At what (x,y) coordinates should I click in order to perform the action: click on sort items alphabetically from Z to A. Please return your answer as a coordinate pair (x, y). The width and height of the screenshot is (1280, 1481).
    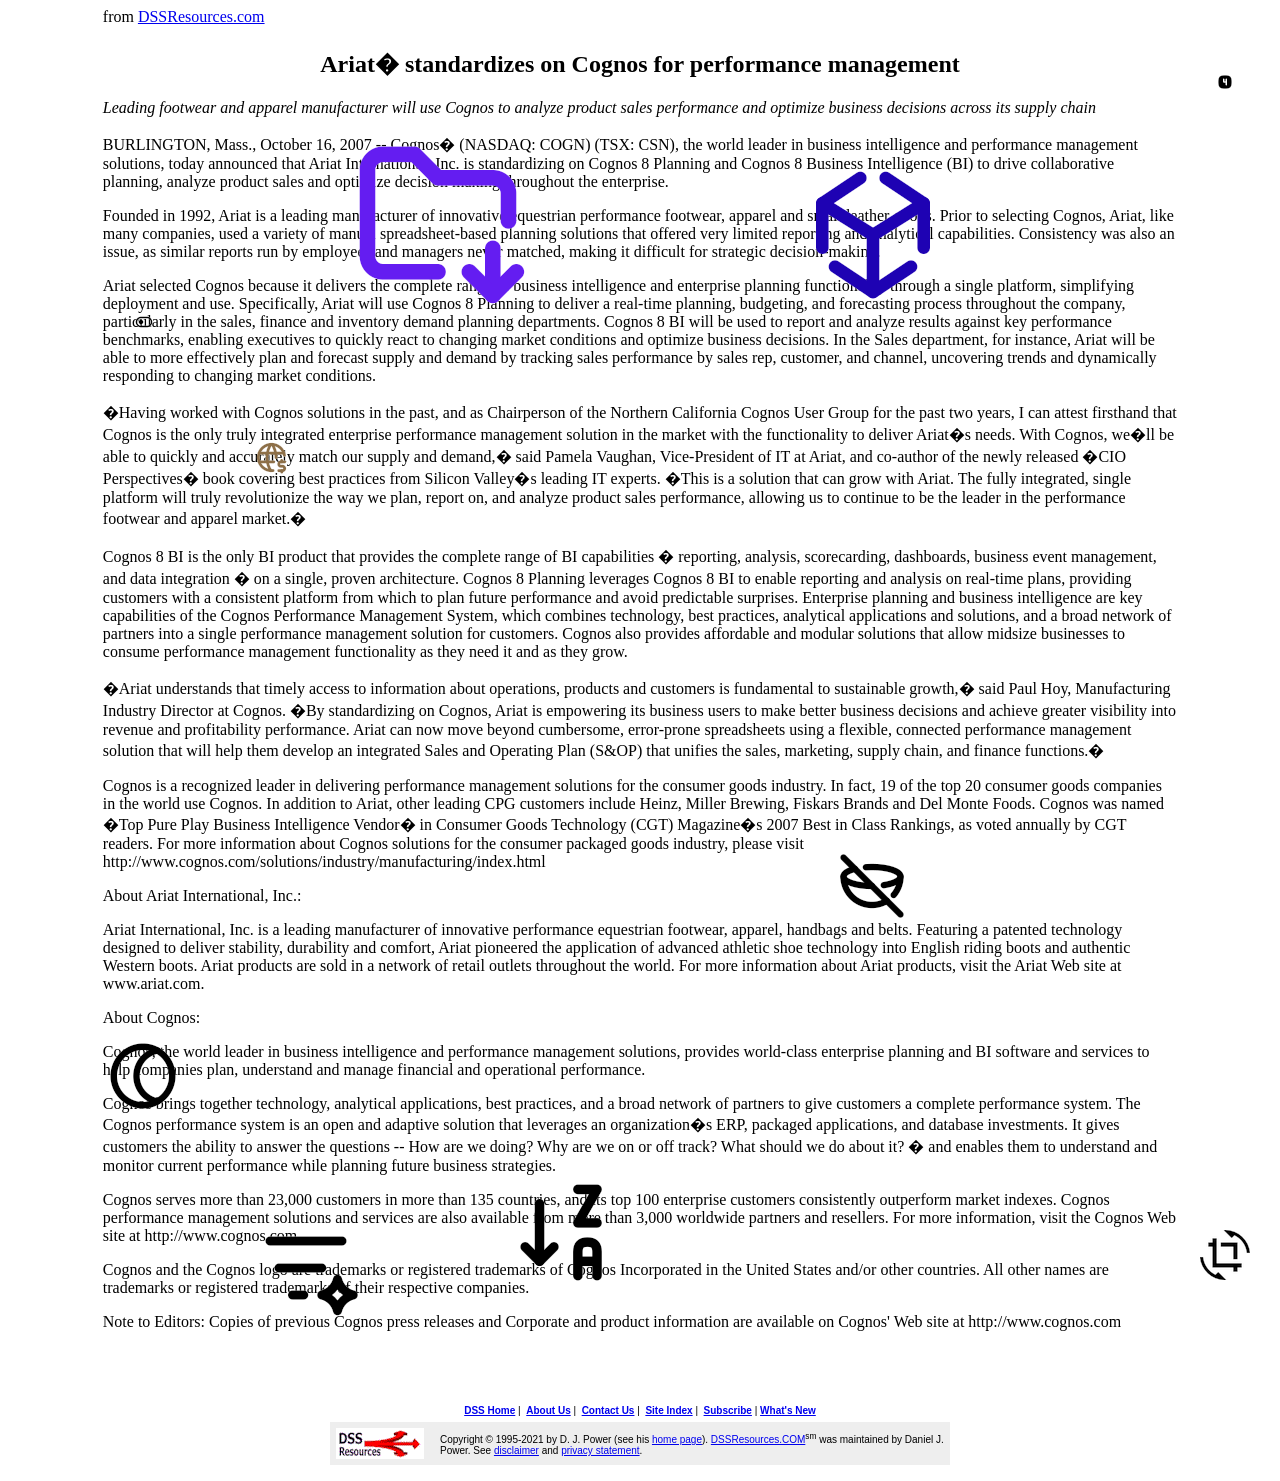
    Looking at the image, I should click on (563, 1232).